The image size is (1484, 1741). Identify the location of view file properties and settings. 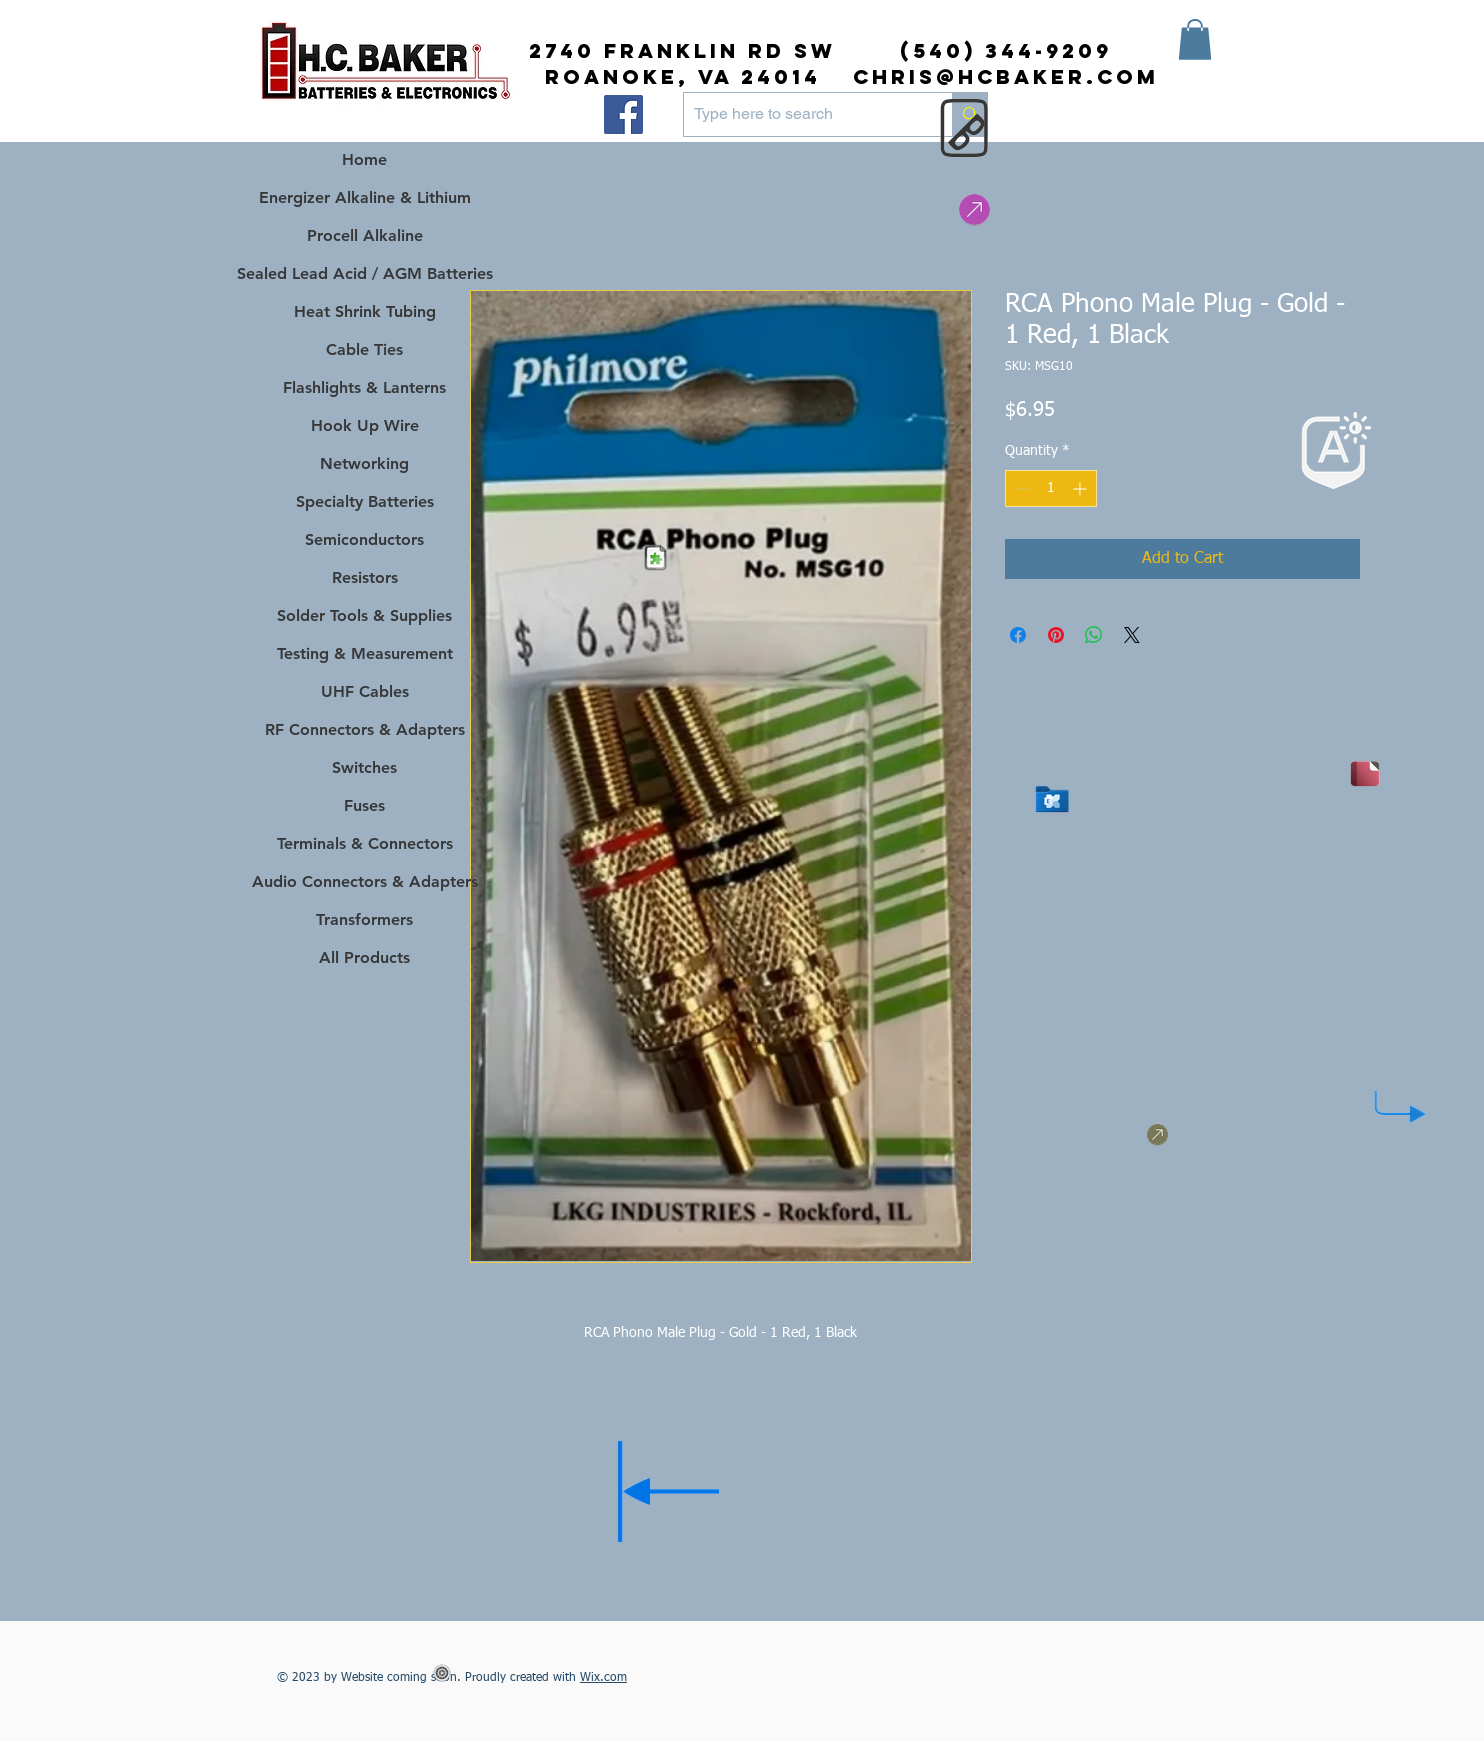
(442, 1673).